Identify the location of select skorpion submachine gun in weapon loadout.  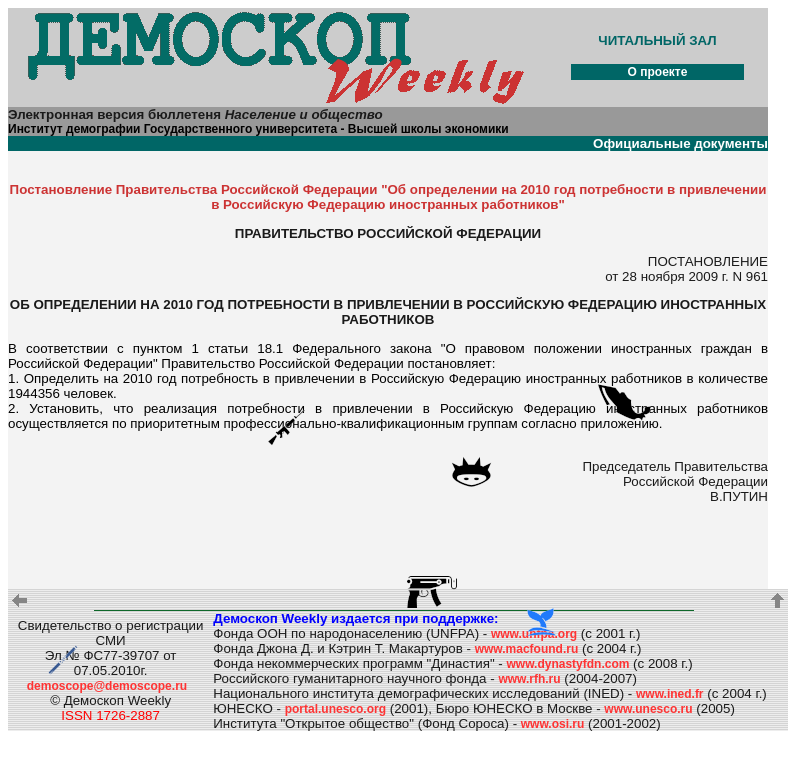
(432, 592).